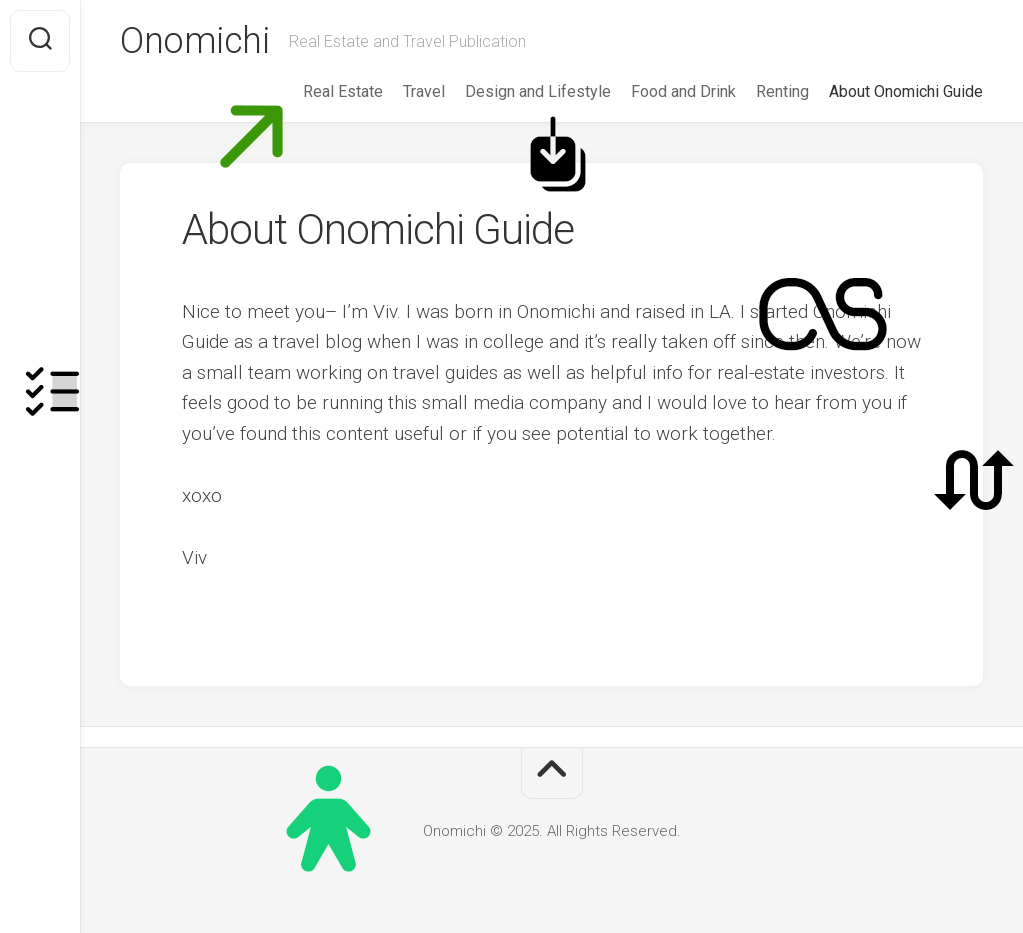 This screenshot has width=1023, height=933. What do you see at coordinates (251, 136) in the screenshot?
I see `open link in new tab or window` at bounding box center [251, 136].